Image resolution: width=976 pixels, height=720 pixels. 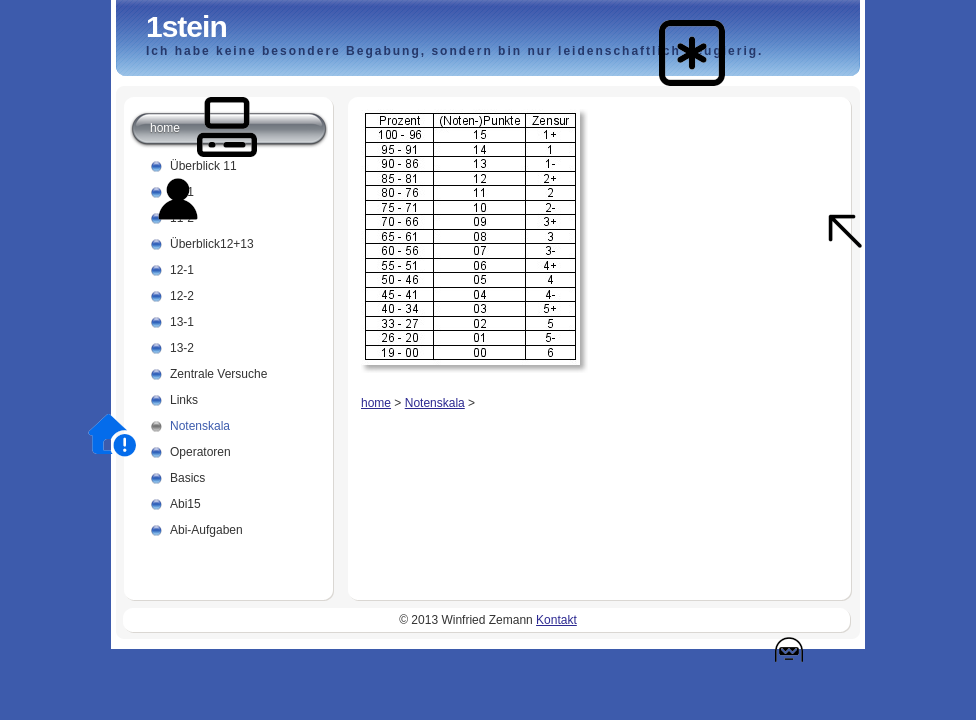 What do you see at coordinates (111, 434) in the screenshot?
I see `home alert or warning notification` at bounding box center [111, 434].